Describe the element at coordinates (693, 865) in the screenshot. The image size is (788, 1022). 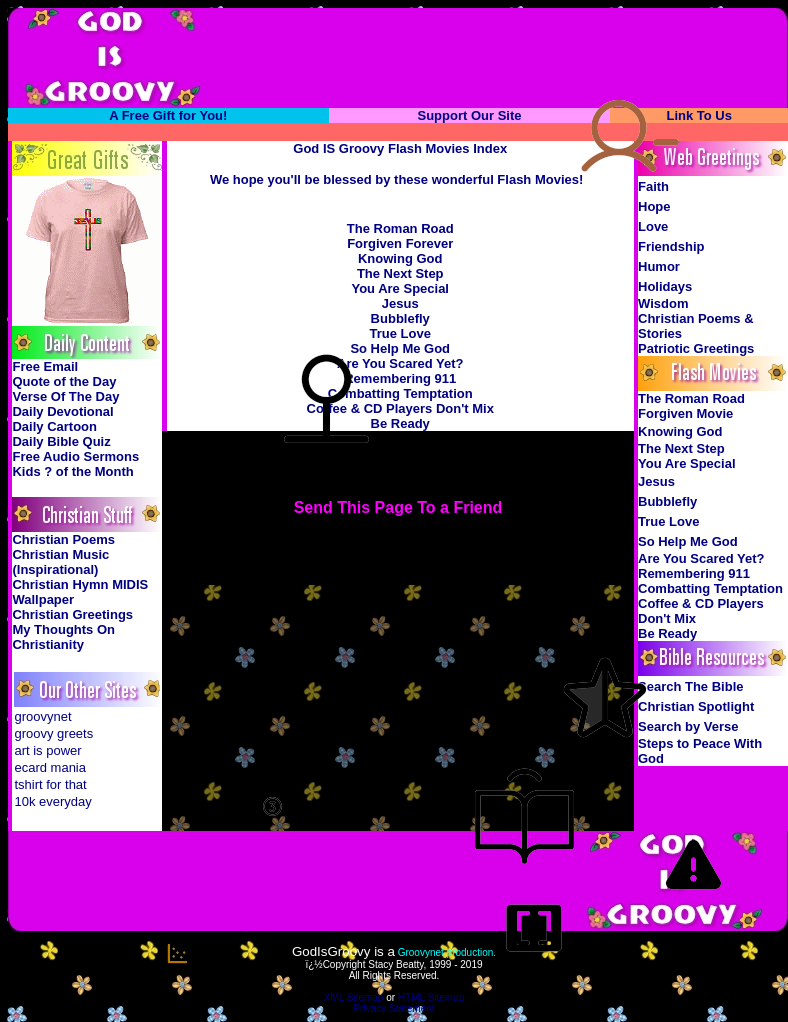
I see `indicates a warning or caution state` at that location.